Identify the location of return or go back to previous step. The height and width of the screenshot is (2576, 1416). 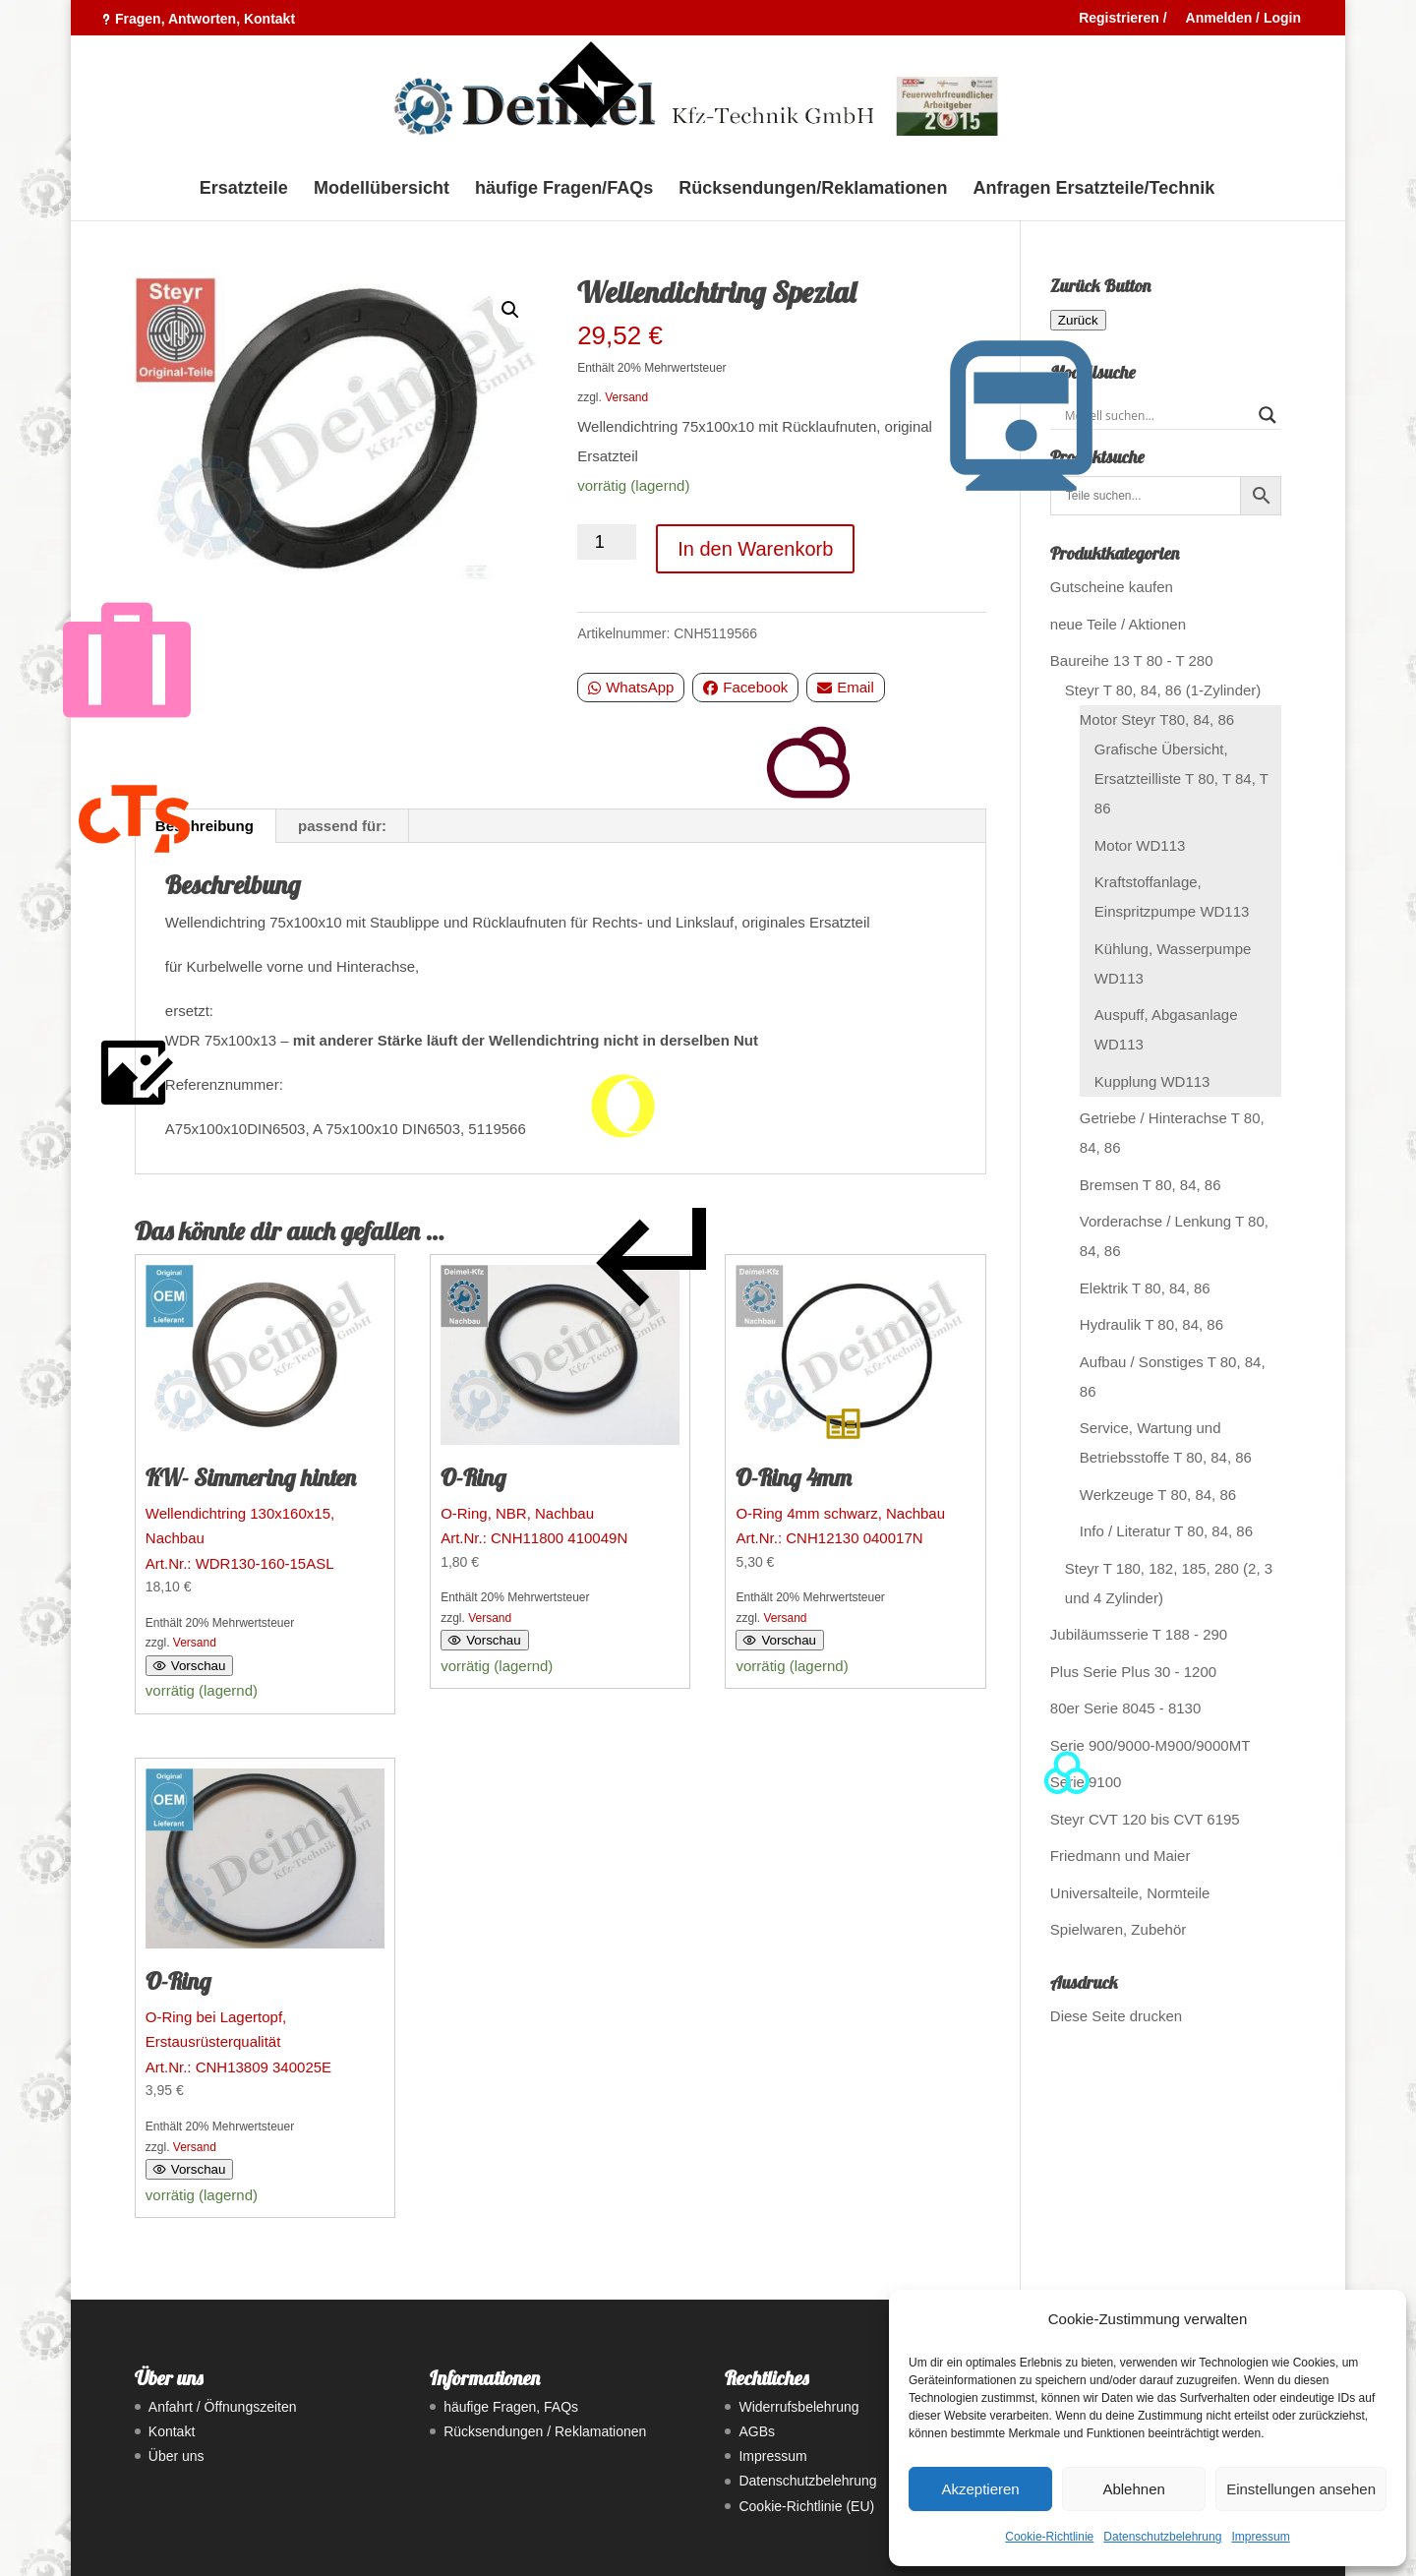
(658, 1256).